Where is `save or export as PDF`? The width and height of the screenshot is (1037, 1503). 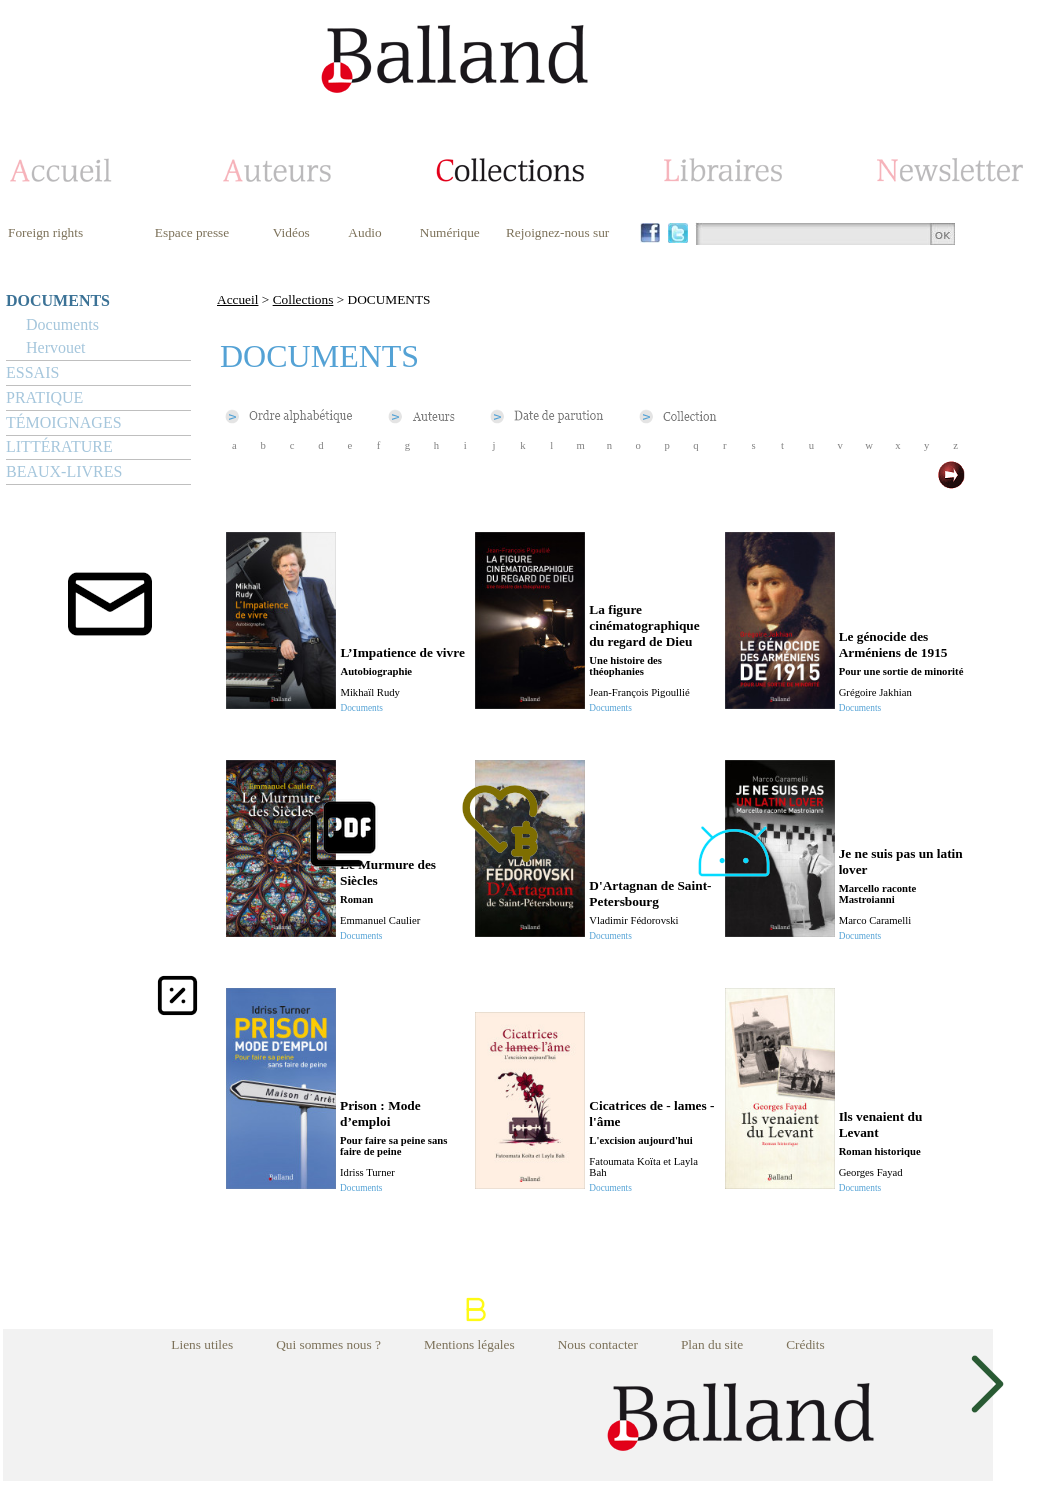 save or export as PDF is located at coordinates (343, 834).